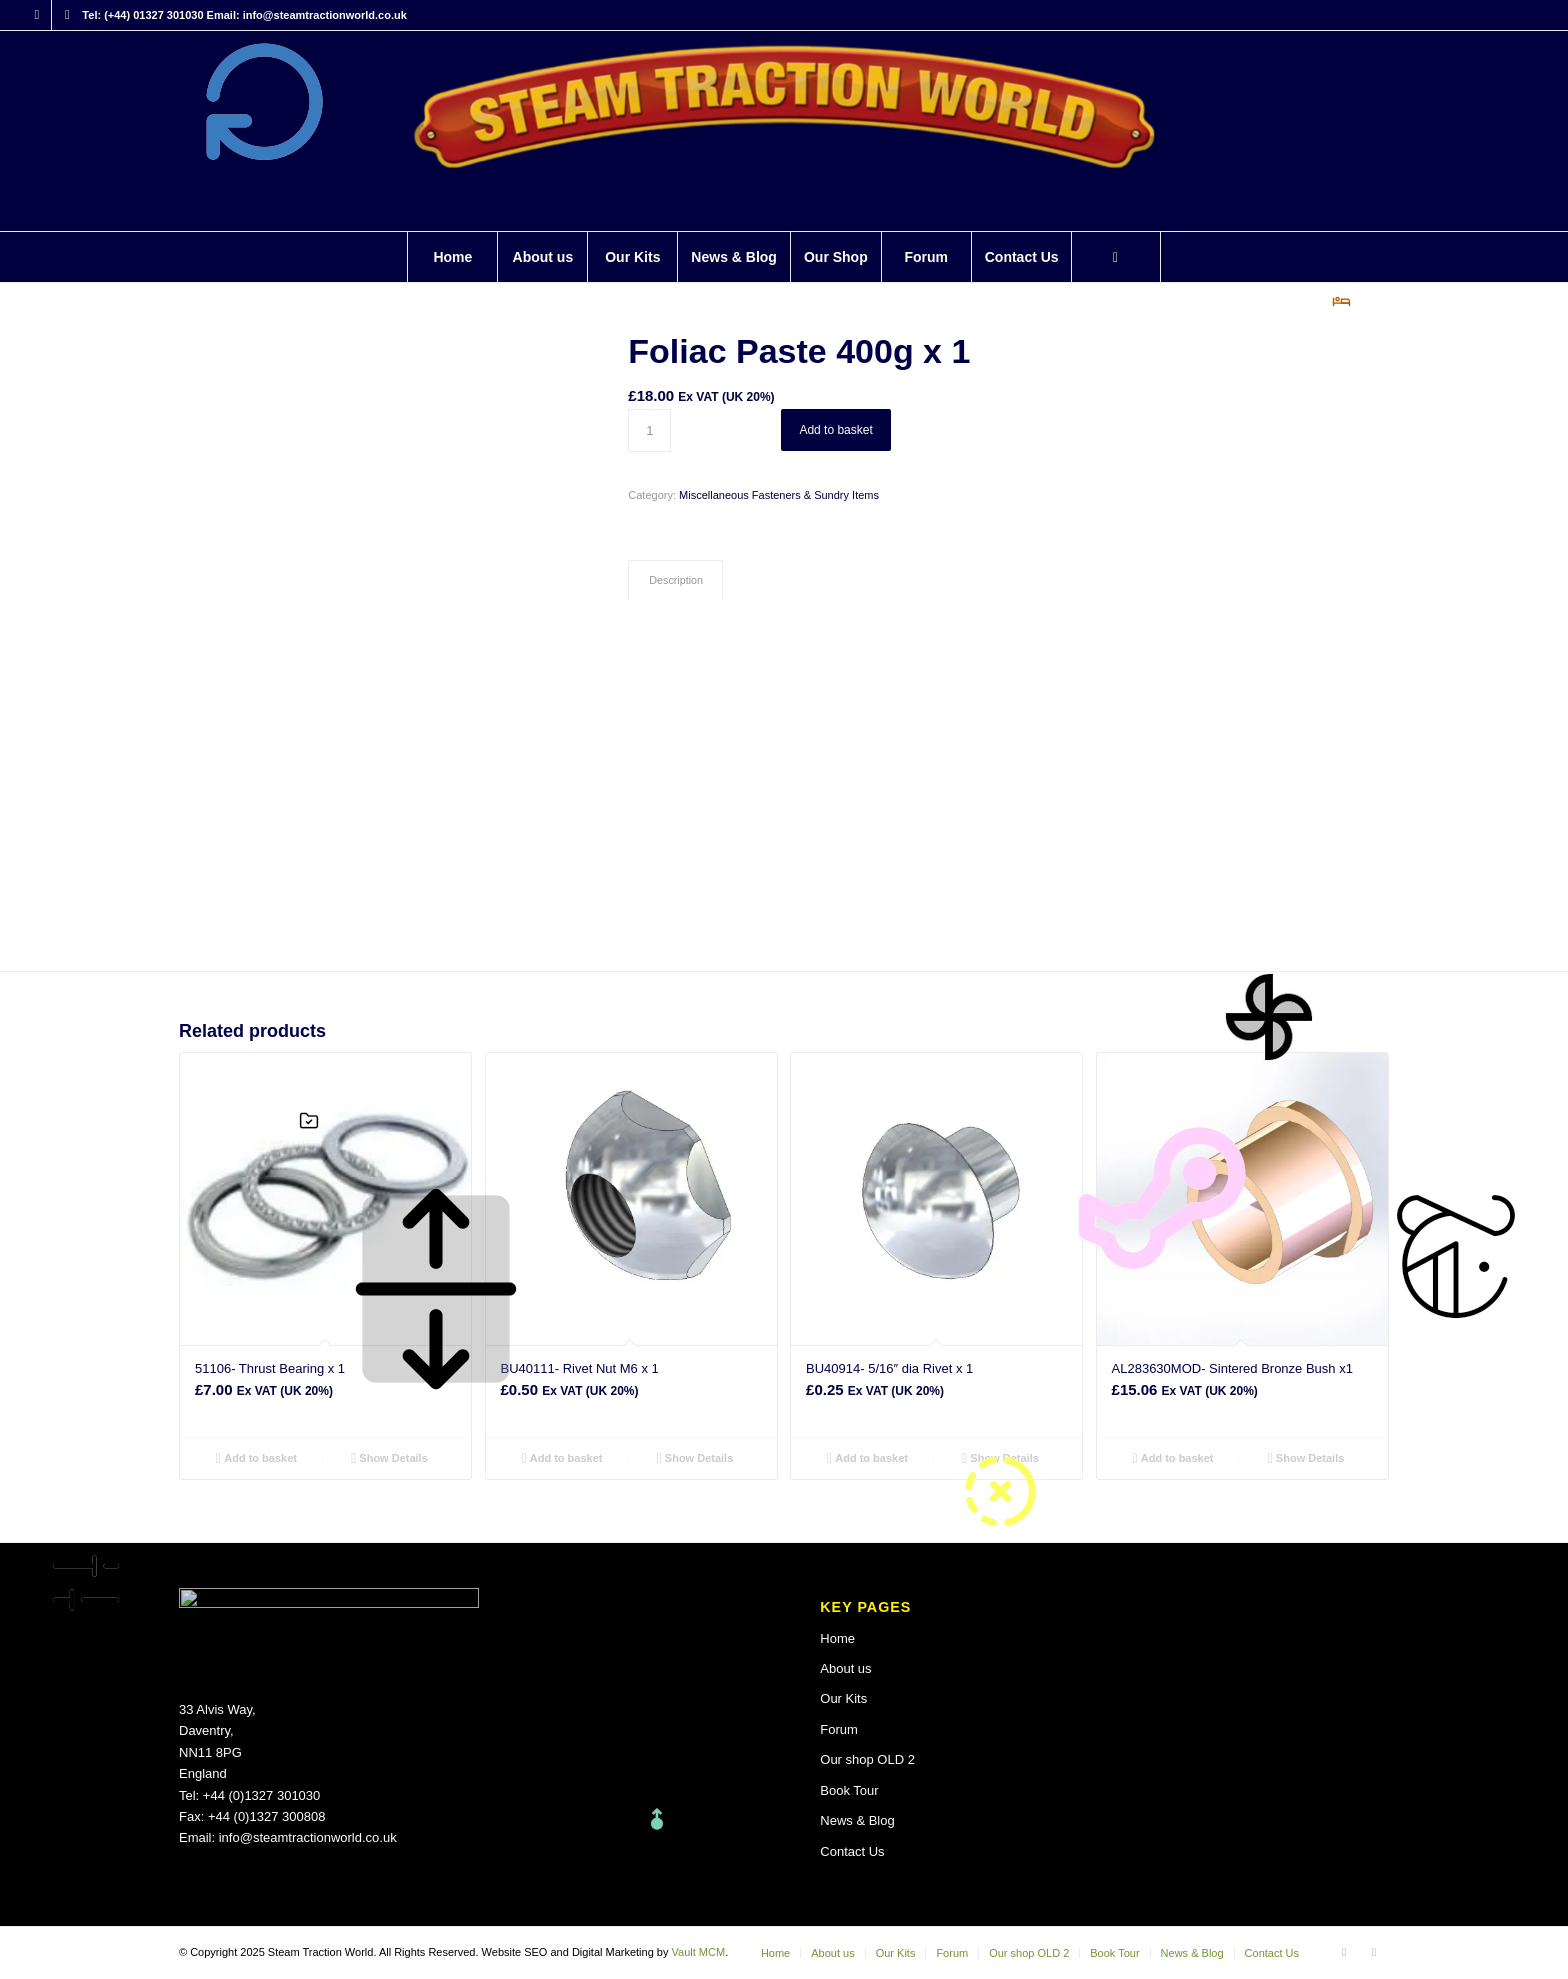 The width and height of the screenshot is (1568, 1979). What do you see at coordinates (1341, 301) in the screenshot?
I see `view accommodation or hotel options` at bounding box center [1341, 301].